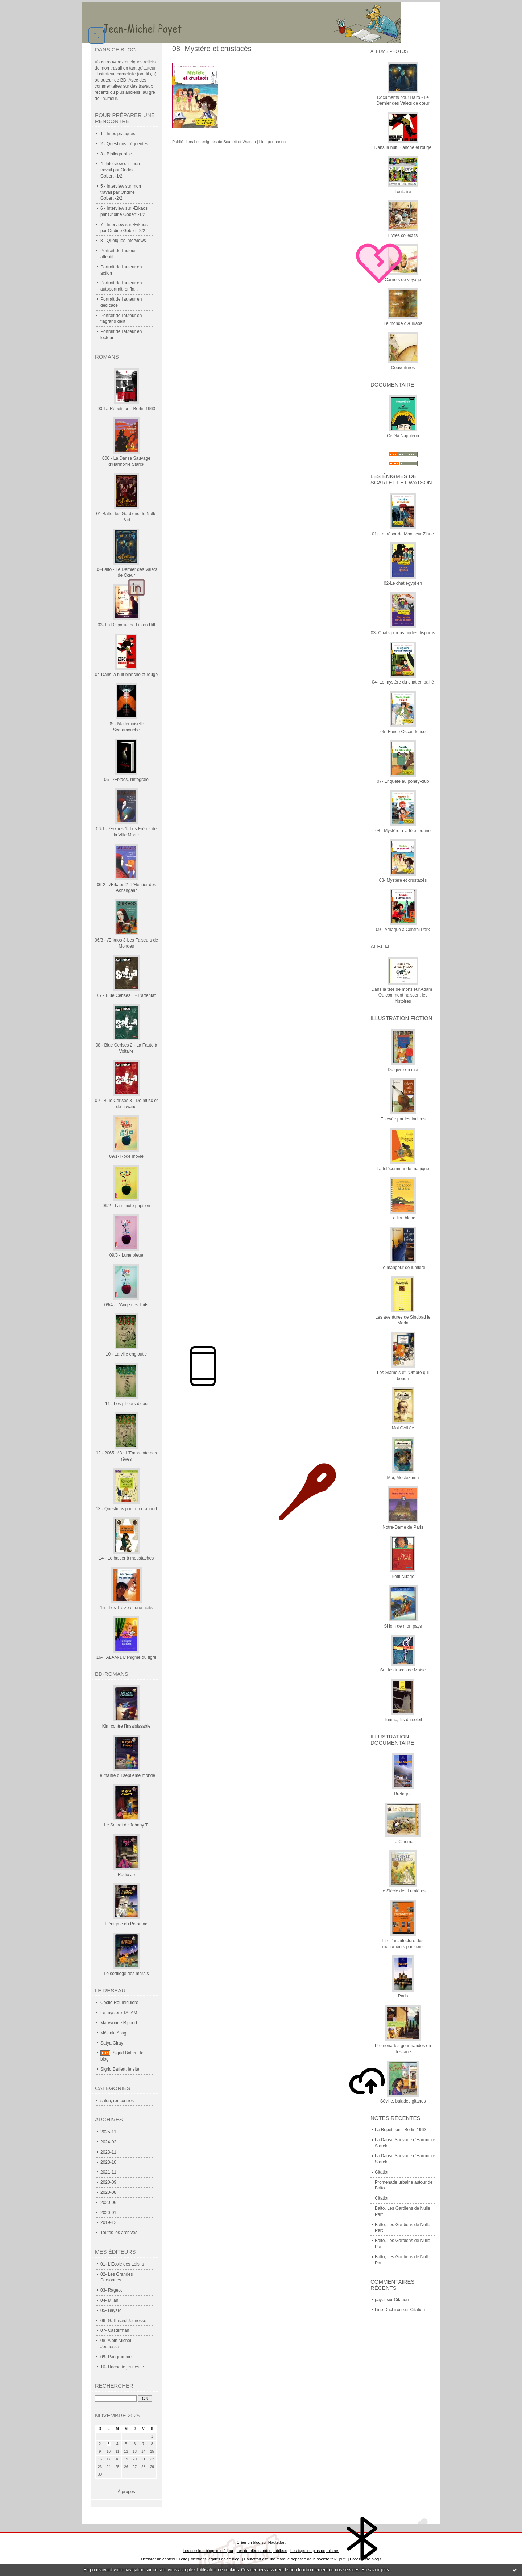 The width and height of the screenshot is (522, 2576). I want to click on toggle bluetooth connectivity on or off, so click(362, 2539).